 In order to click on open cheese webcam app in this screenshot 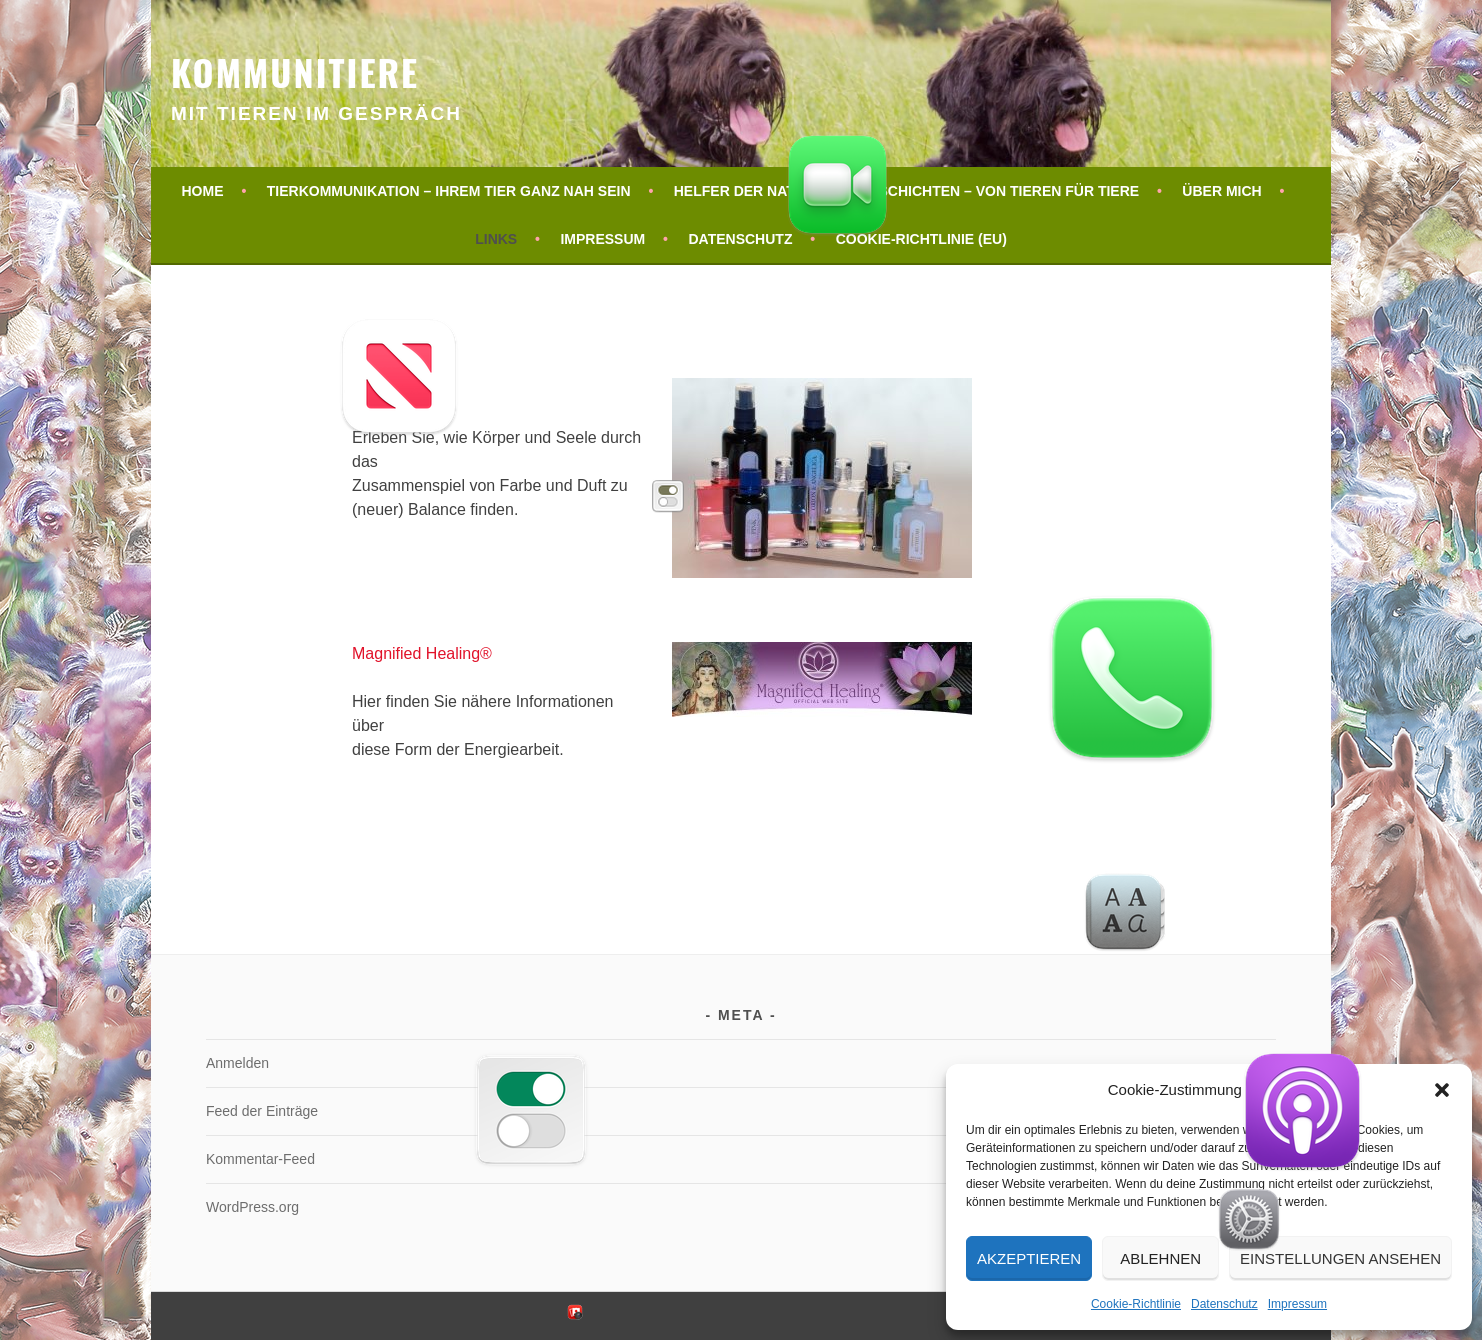, I will do `click(575, 1312)`.